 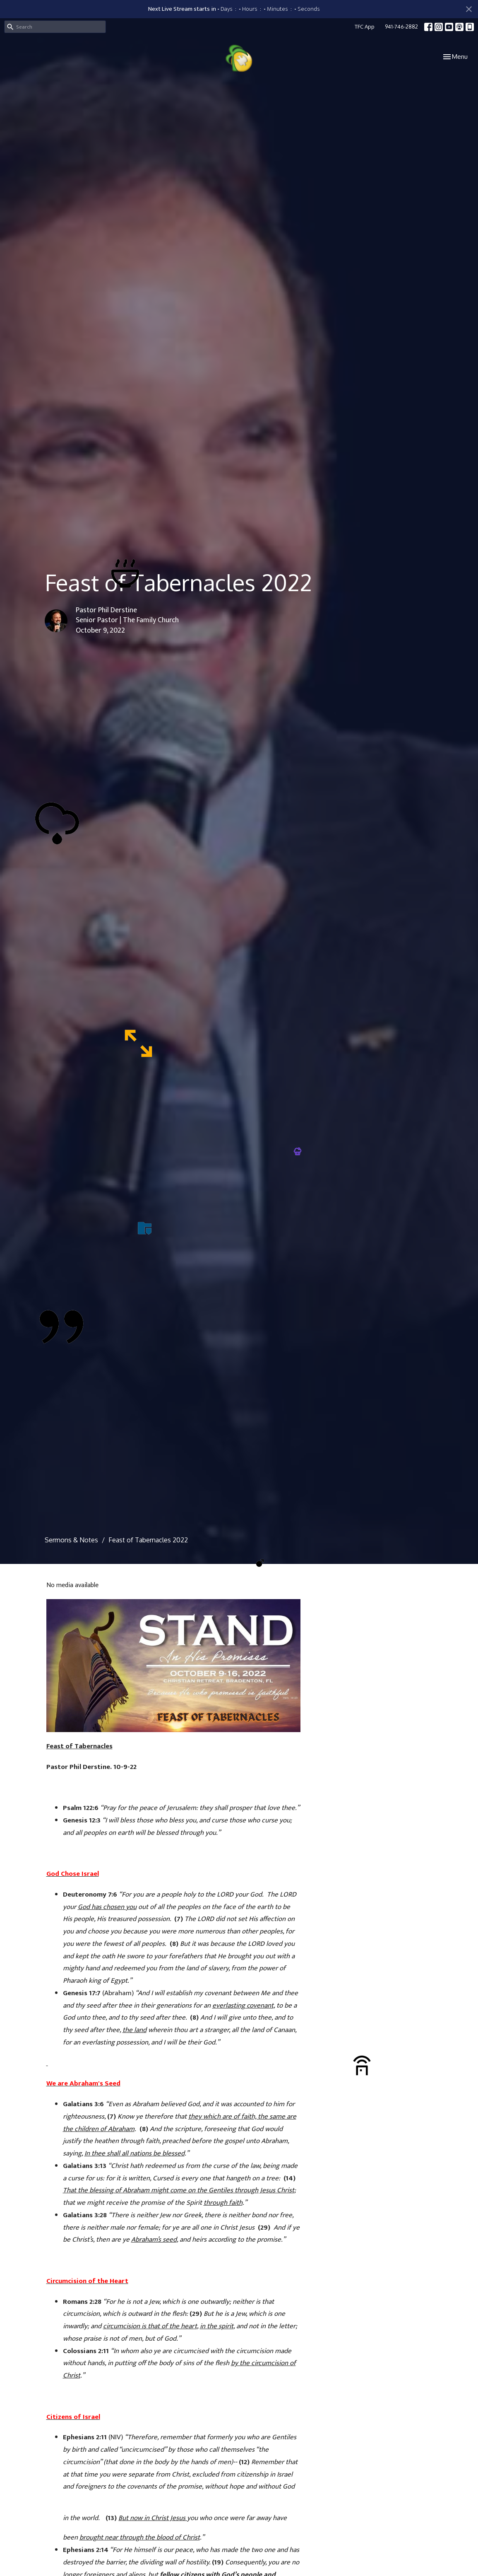 What do you see at coordinates (125, 575) in the screenshot?
I see `view food or dining options` at bounding box center [125, 575].